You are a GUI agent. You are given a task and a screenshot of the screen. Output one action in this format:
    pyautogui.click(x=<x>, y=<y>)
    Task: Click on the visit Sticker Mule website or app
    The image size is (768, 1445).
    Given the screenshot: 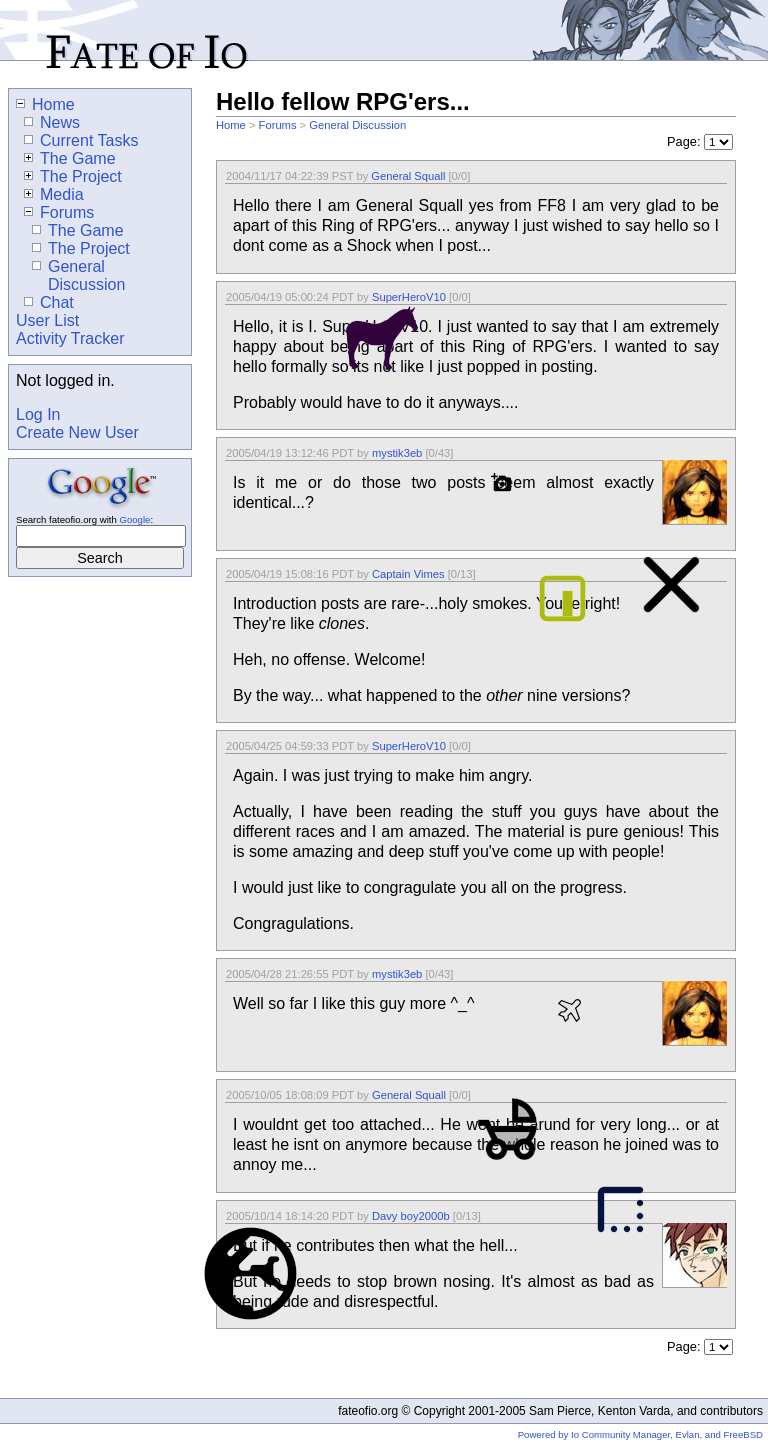 What is the action you would take?
    pyautogui.click(x=382, y=338)
    